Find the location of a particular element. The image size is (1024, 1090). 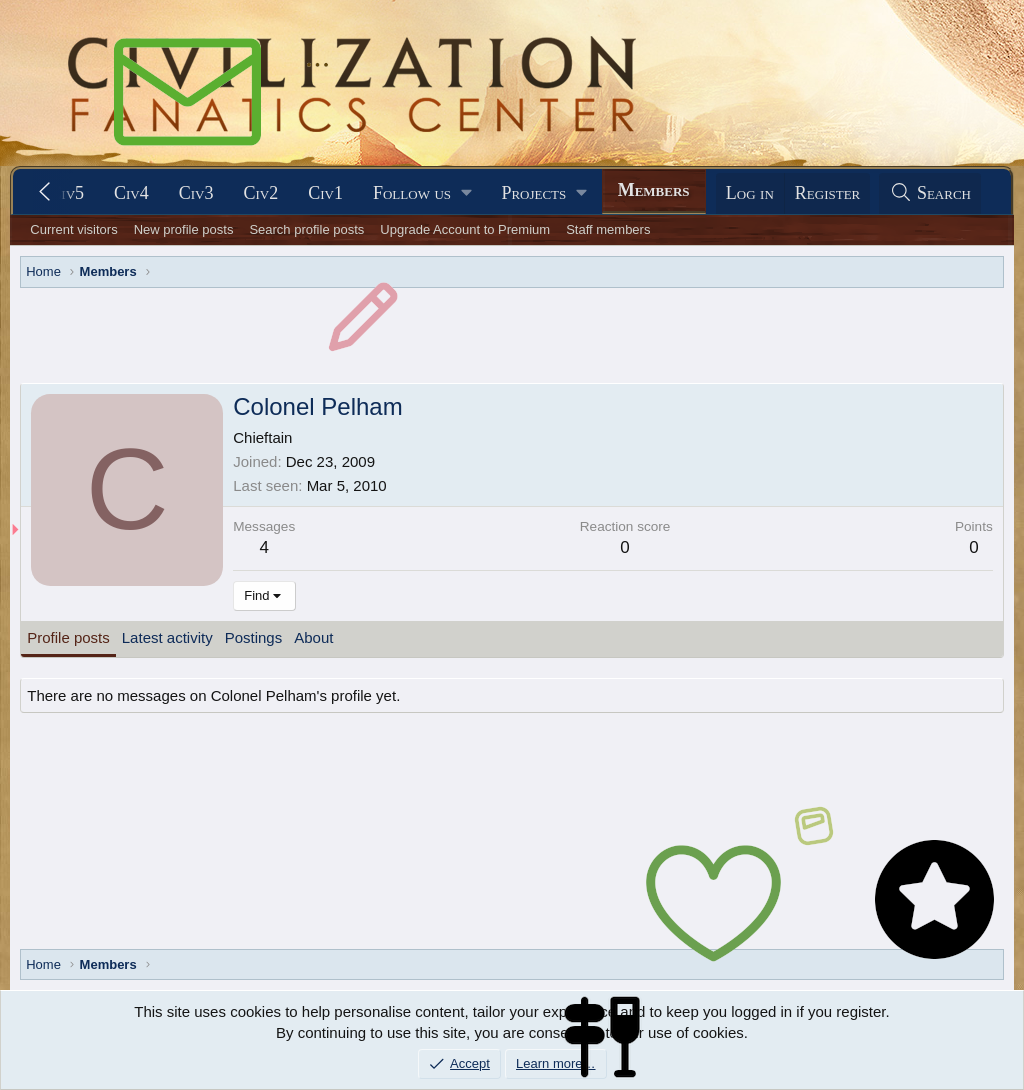

star or favorite an item in your feed is located at coordinates (934, 899).